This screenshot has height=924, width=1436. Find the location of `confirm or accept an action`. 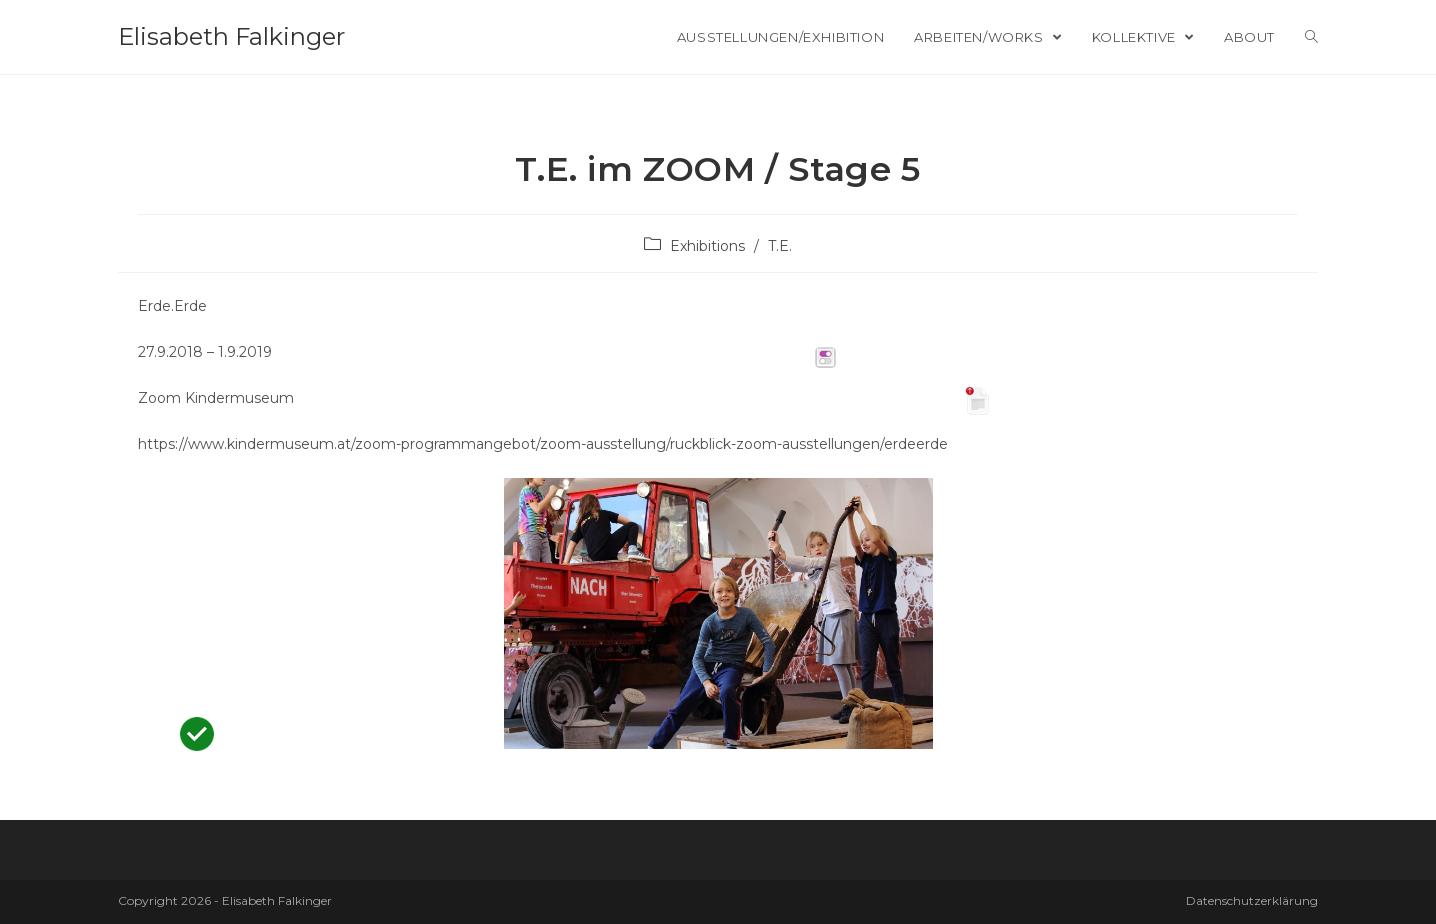

confirm or accept an action is located at coordinates (197, 734).